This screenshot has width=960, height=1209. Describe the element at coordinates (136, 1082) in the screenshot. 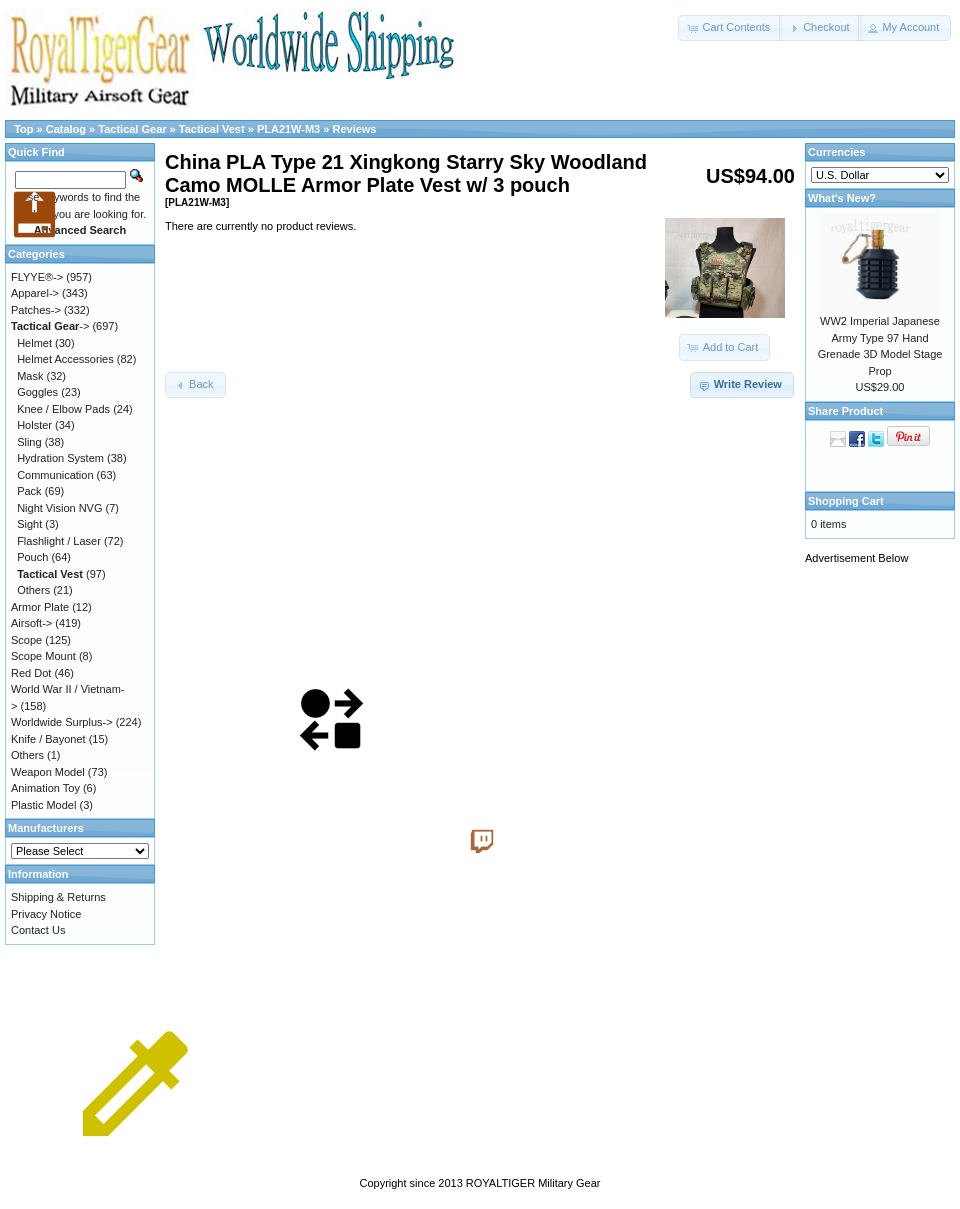

I see `color picker tool for sampling colors` at that location.